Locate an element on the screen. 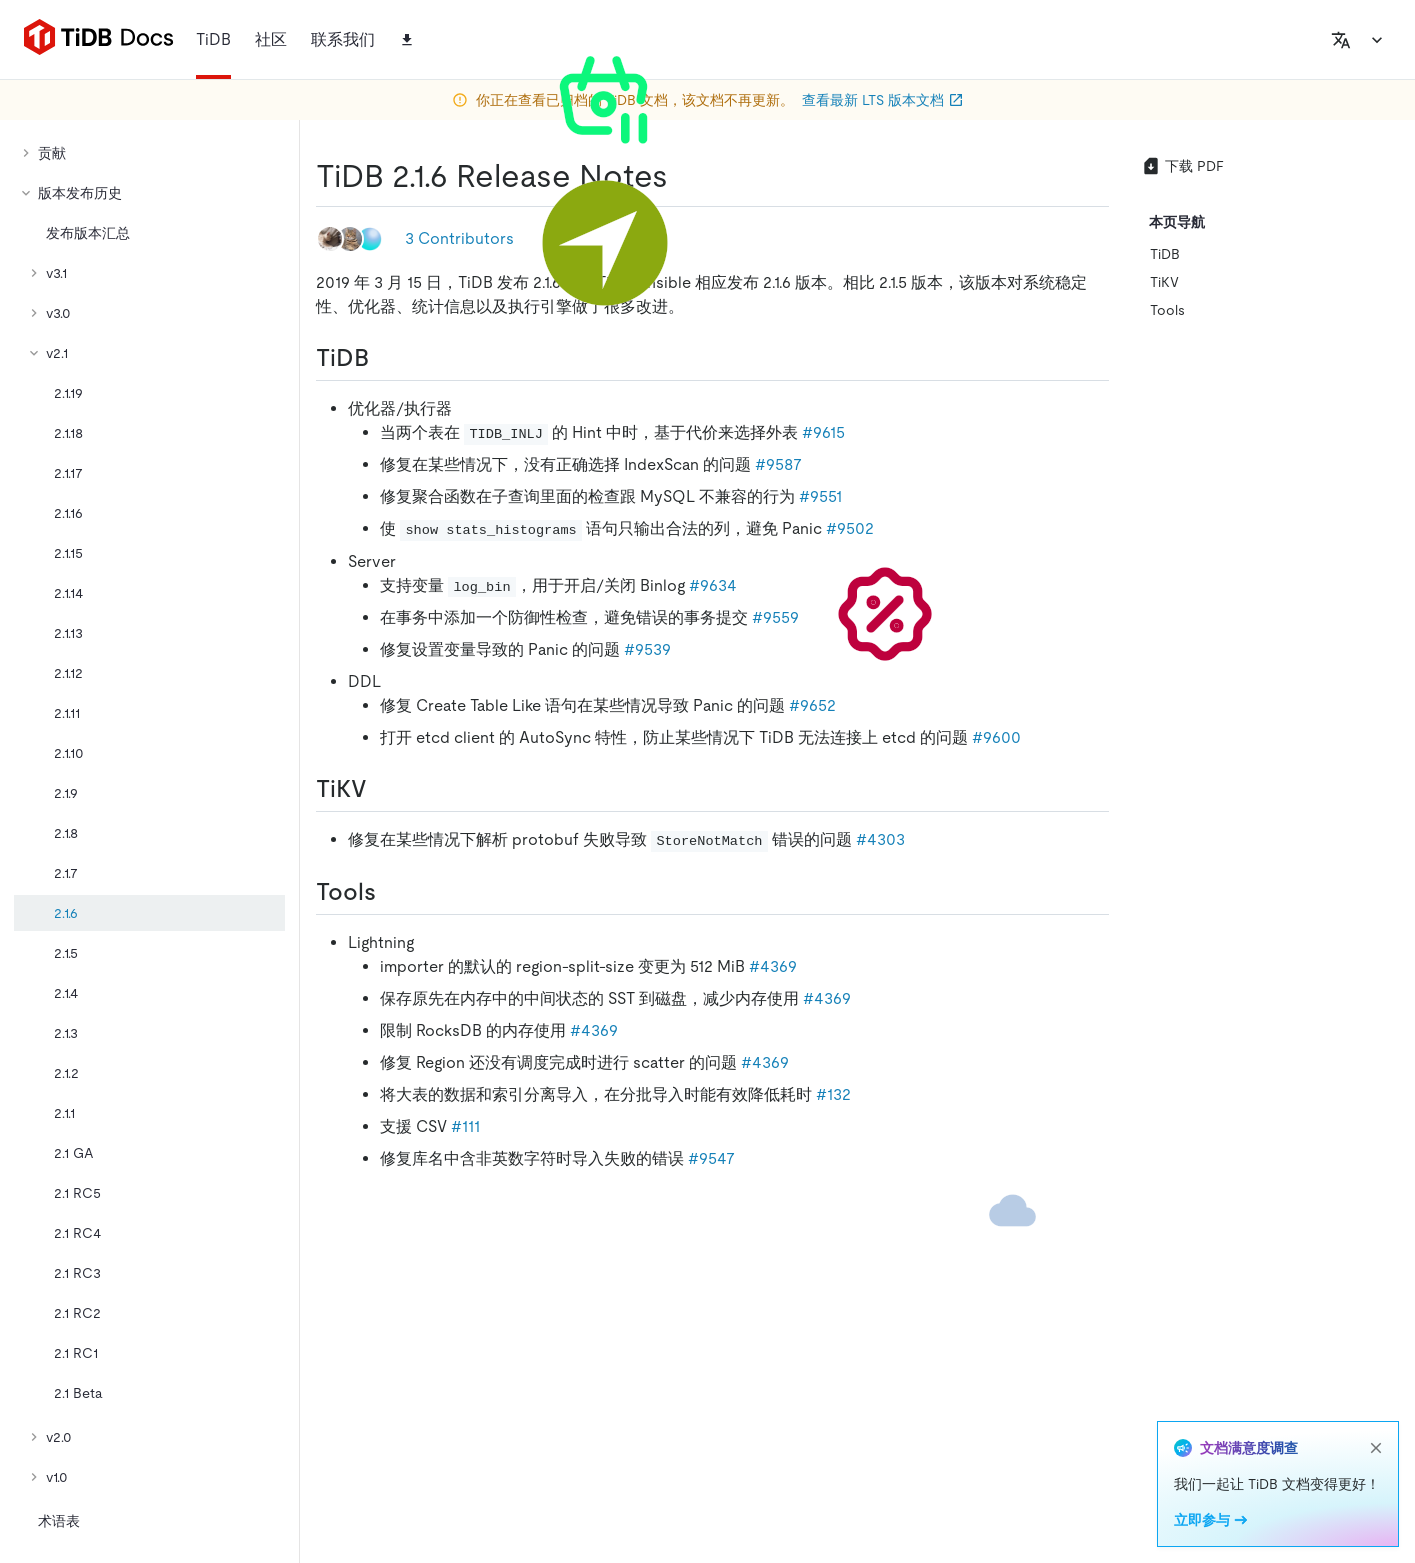  pause or hold shopping basket is located at coordinates (603, 95).